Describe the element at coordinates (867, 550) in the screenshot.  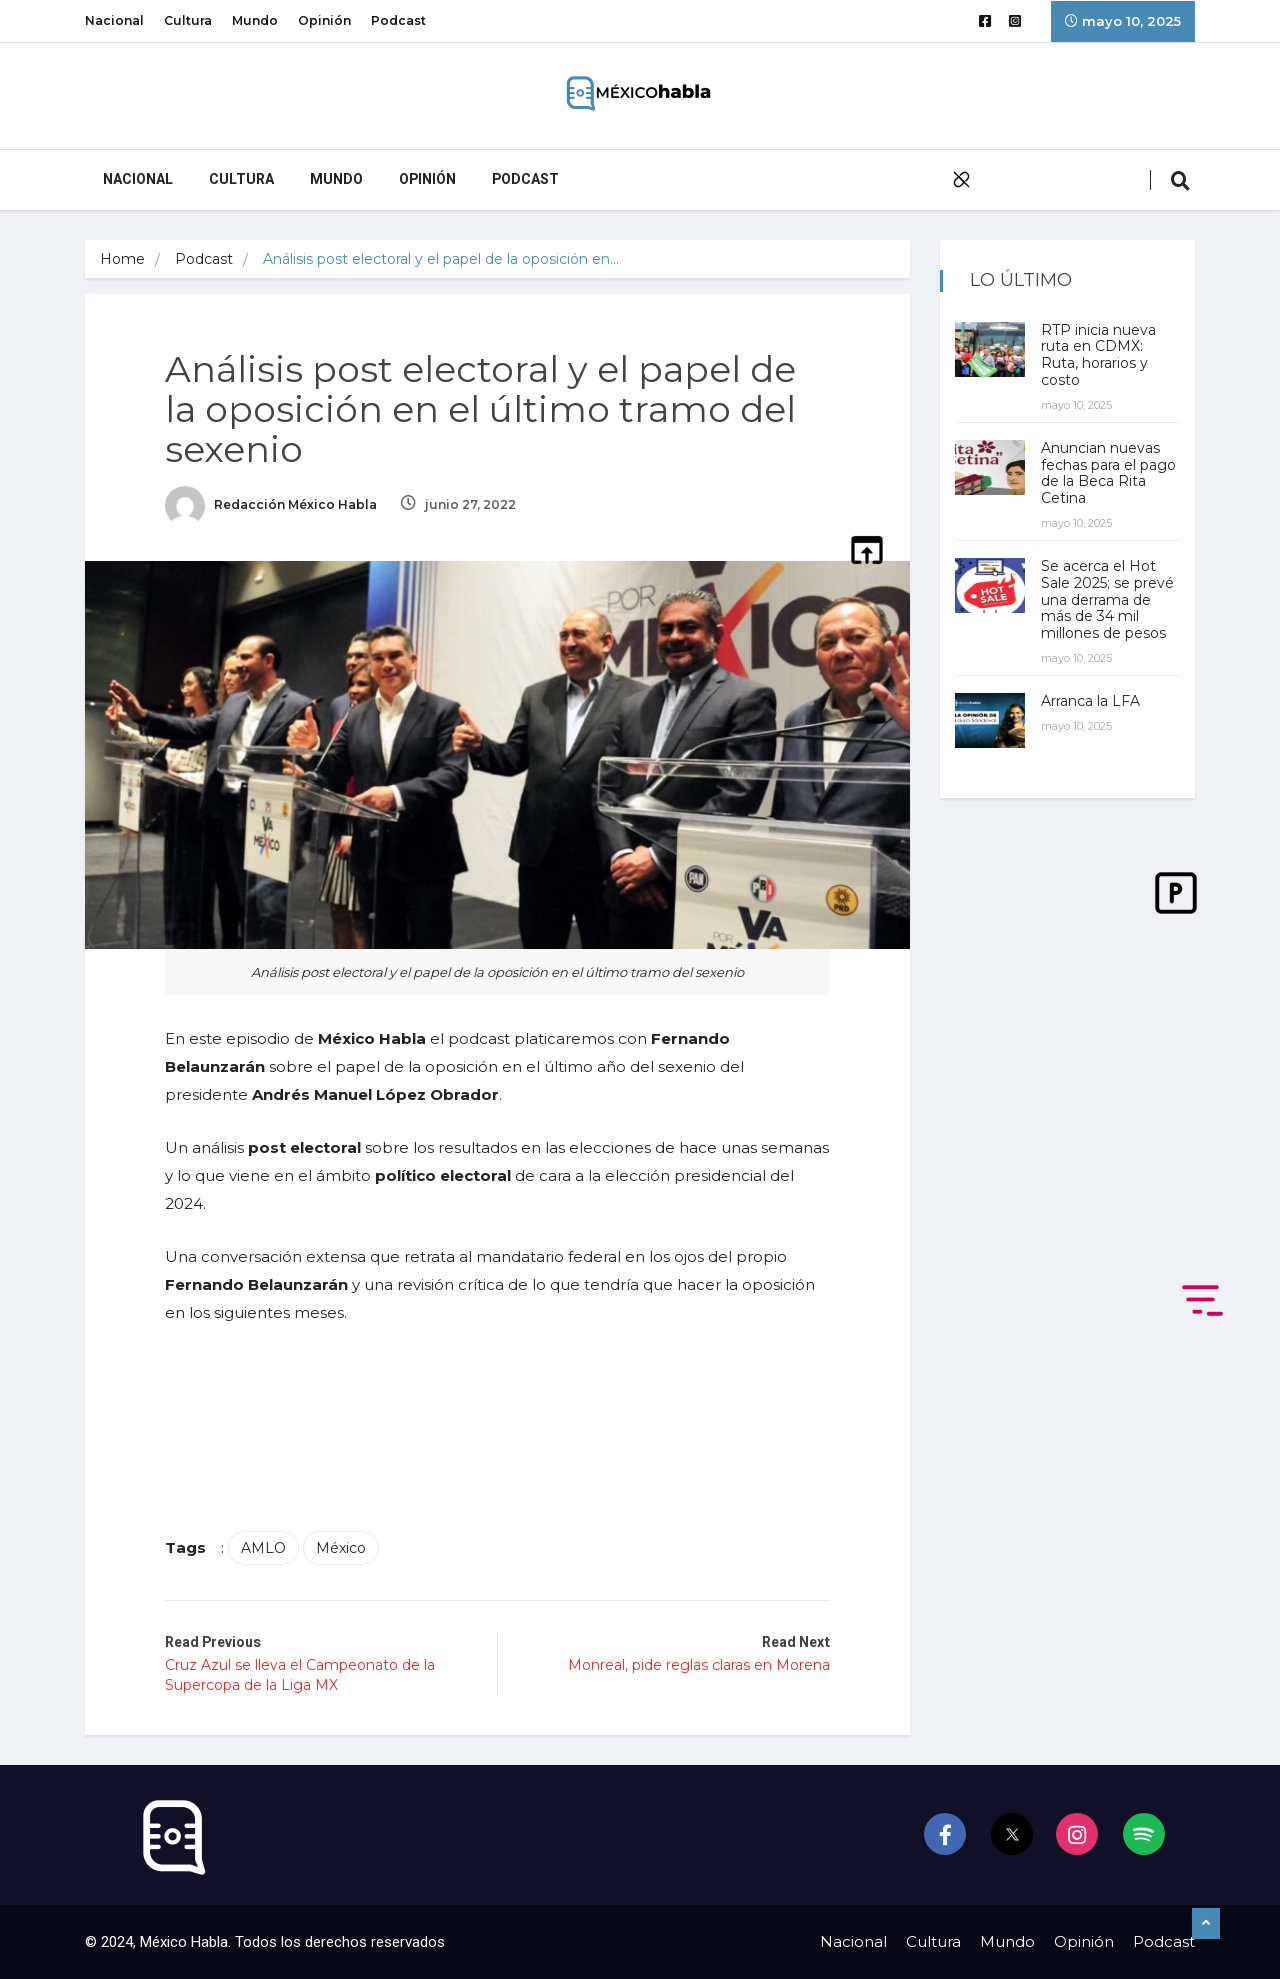
I see `open link in browser` at that location.